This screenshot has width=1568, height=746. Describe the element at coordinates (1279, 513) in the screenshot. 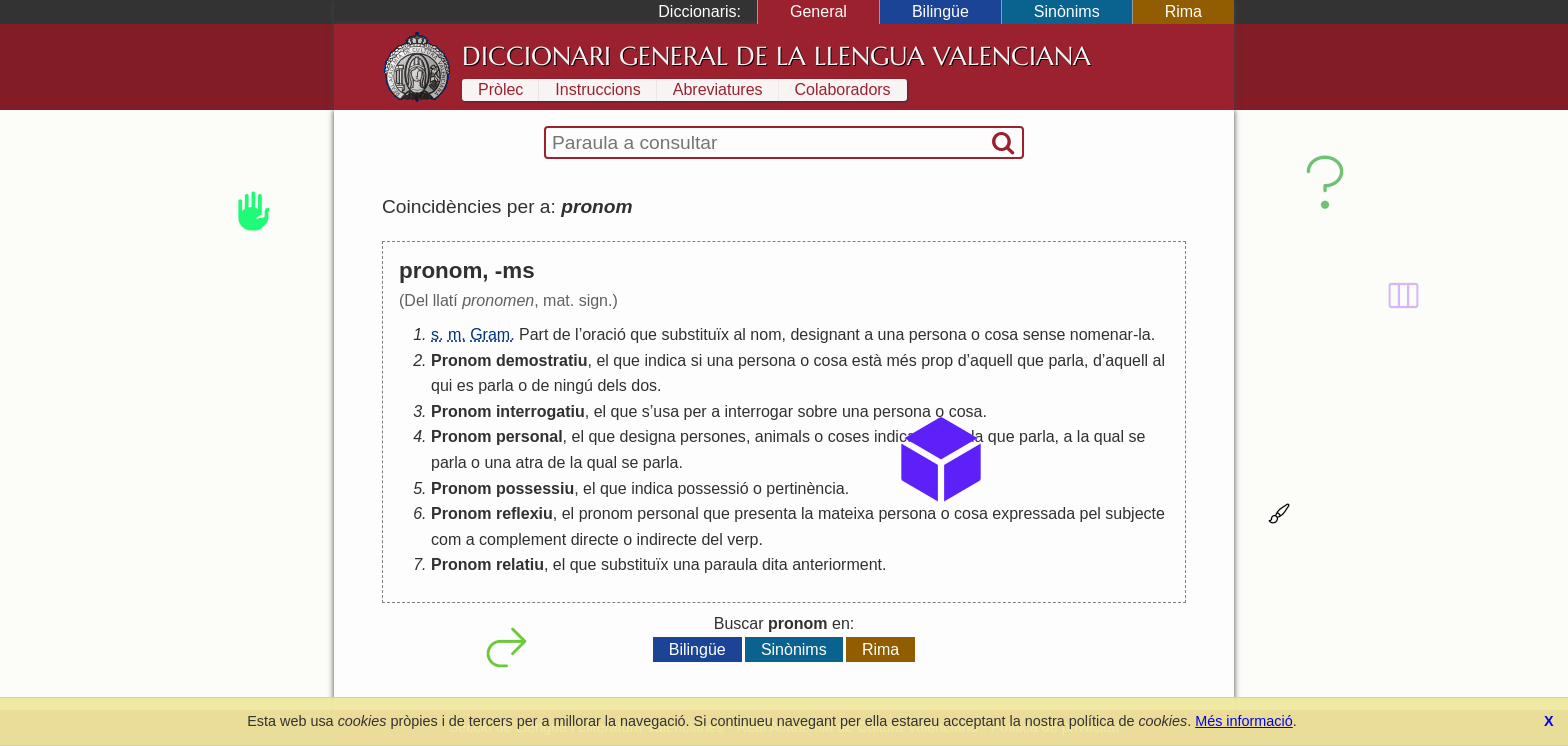

I see `access drawing or painting tools` at that location.